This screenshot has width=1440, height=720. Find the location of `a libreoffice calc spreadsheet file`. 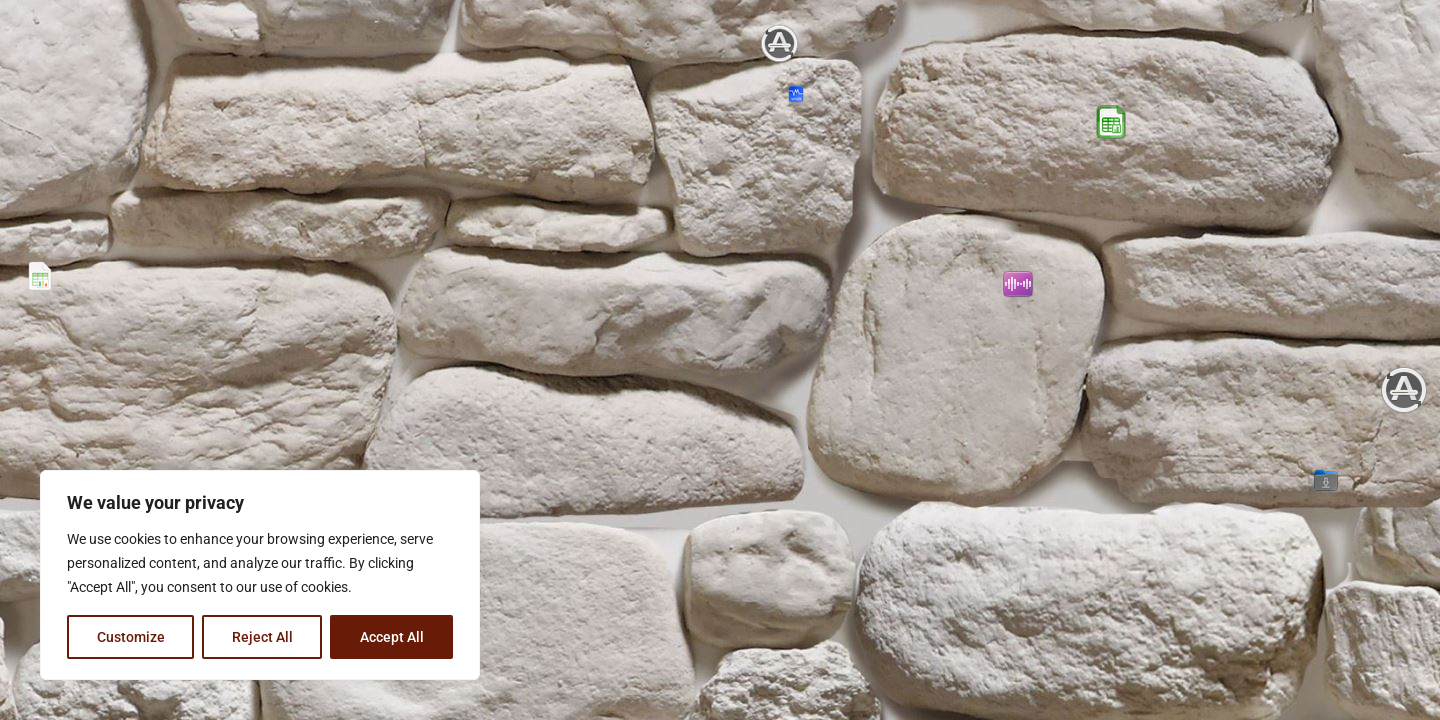

a libreoffice calc spreadsheet file is located at coordinates (1111, 122).